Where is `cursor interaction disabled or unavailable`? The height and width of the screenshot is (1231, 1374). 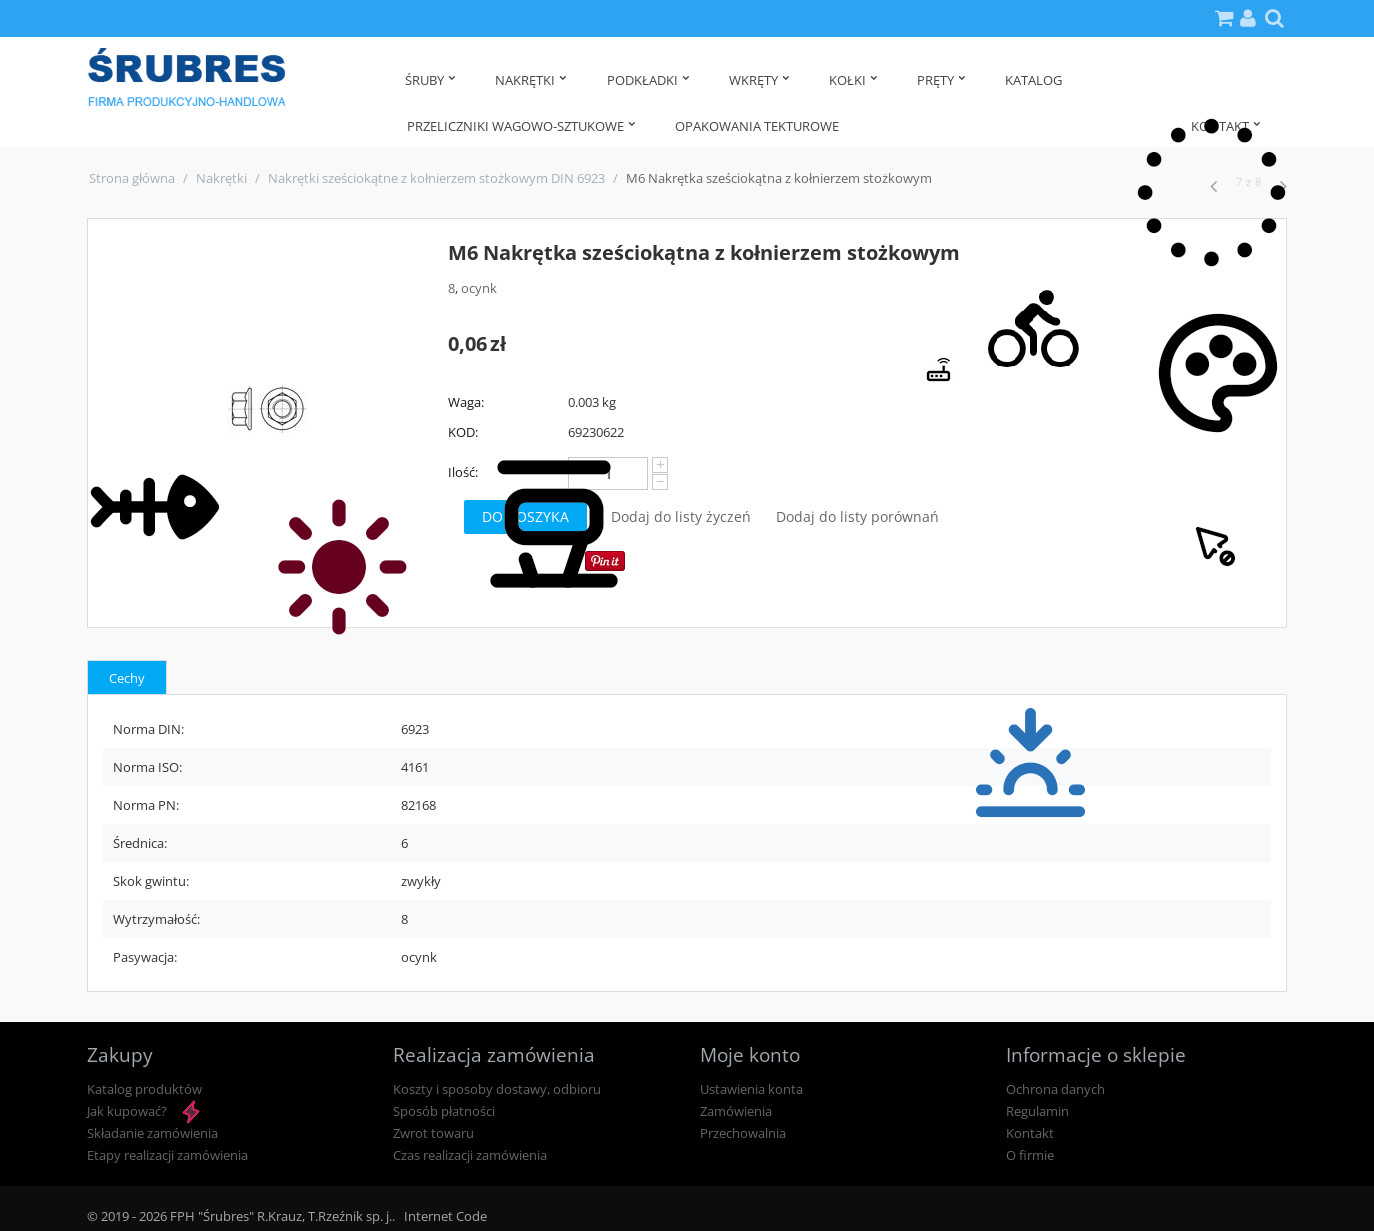 cursor interaction disabled or unavailable is located at coordinates (1213, 544).